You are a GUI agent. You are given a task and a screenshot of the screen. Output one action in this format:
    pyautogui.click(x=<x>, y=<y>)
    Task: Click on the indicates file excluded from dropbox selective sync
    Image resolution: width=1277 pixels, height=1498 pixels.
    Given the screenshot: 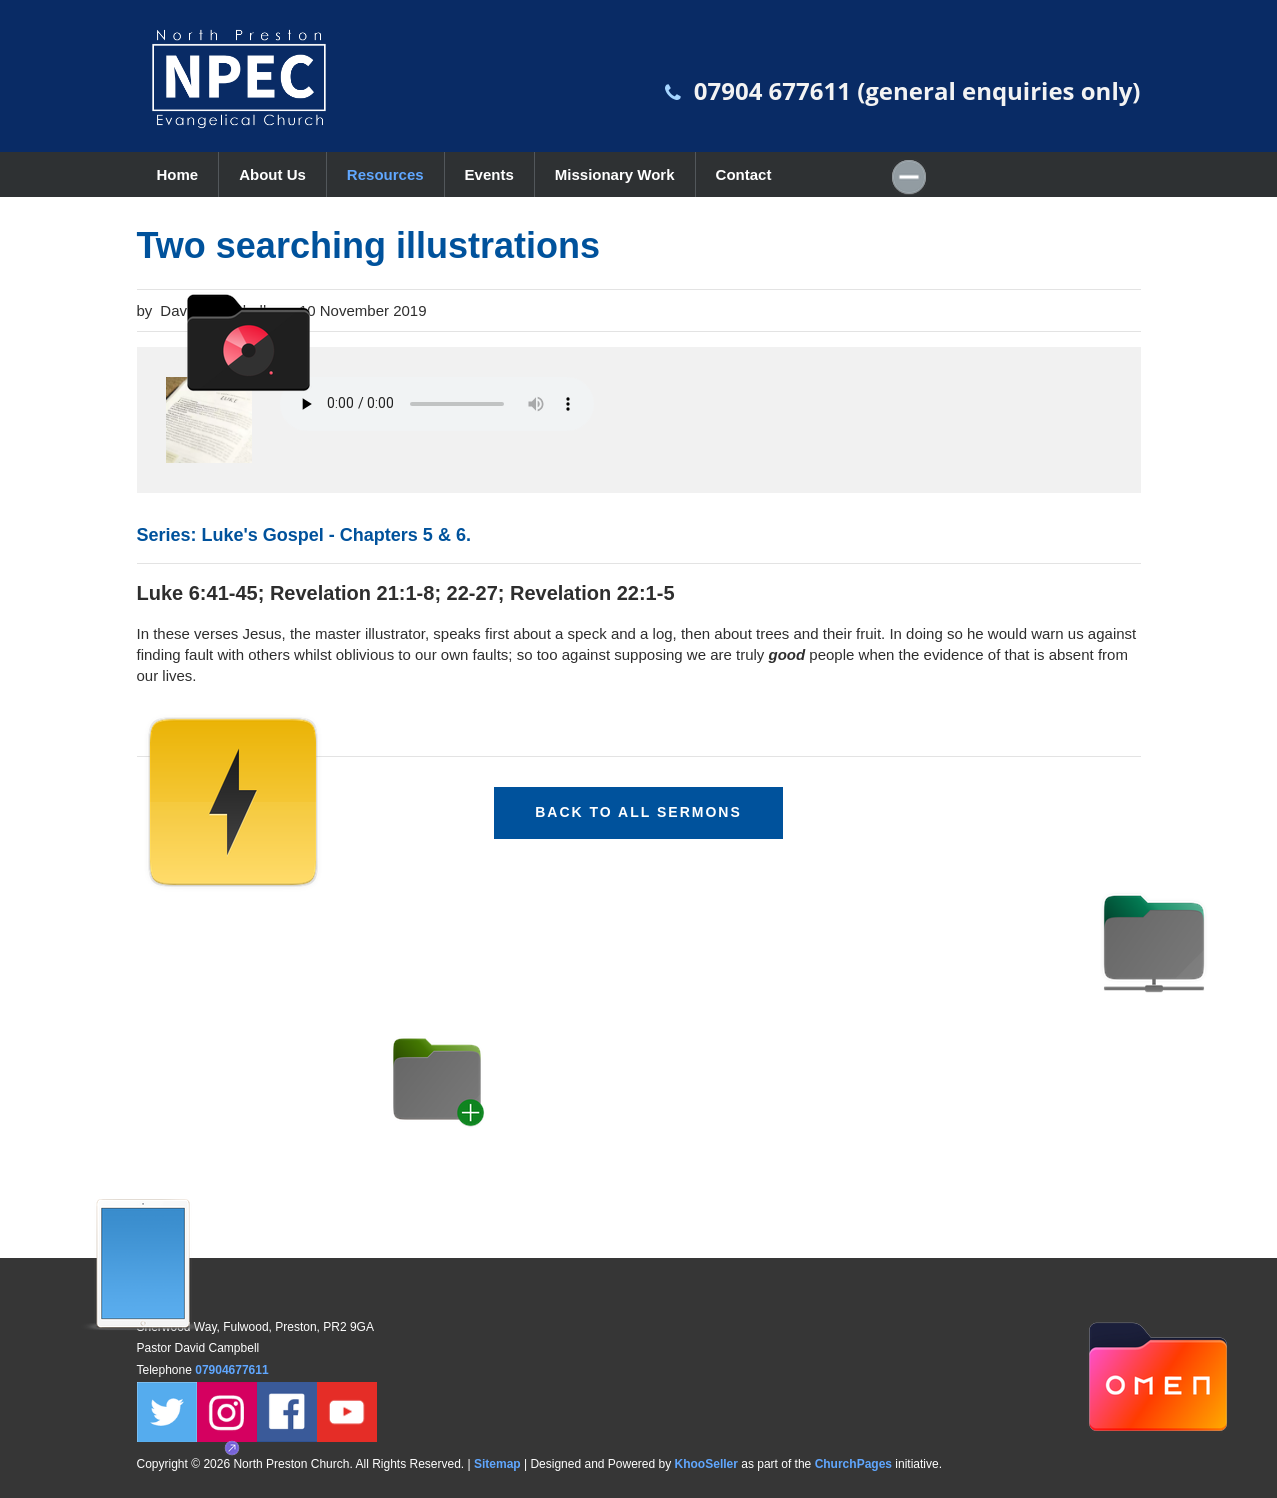 What is the action you would take?
    pyautogui.click(x=909, y=177)
    